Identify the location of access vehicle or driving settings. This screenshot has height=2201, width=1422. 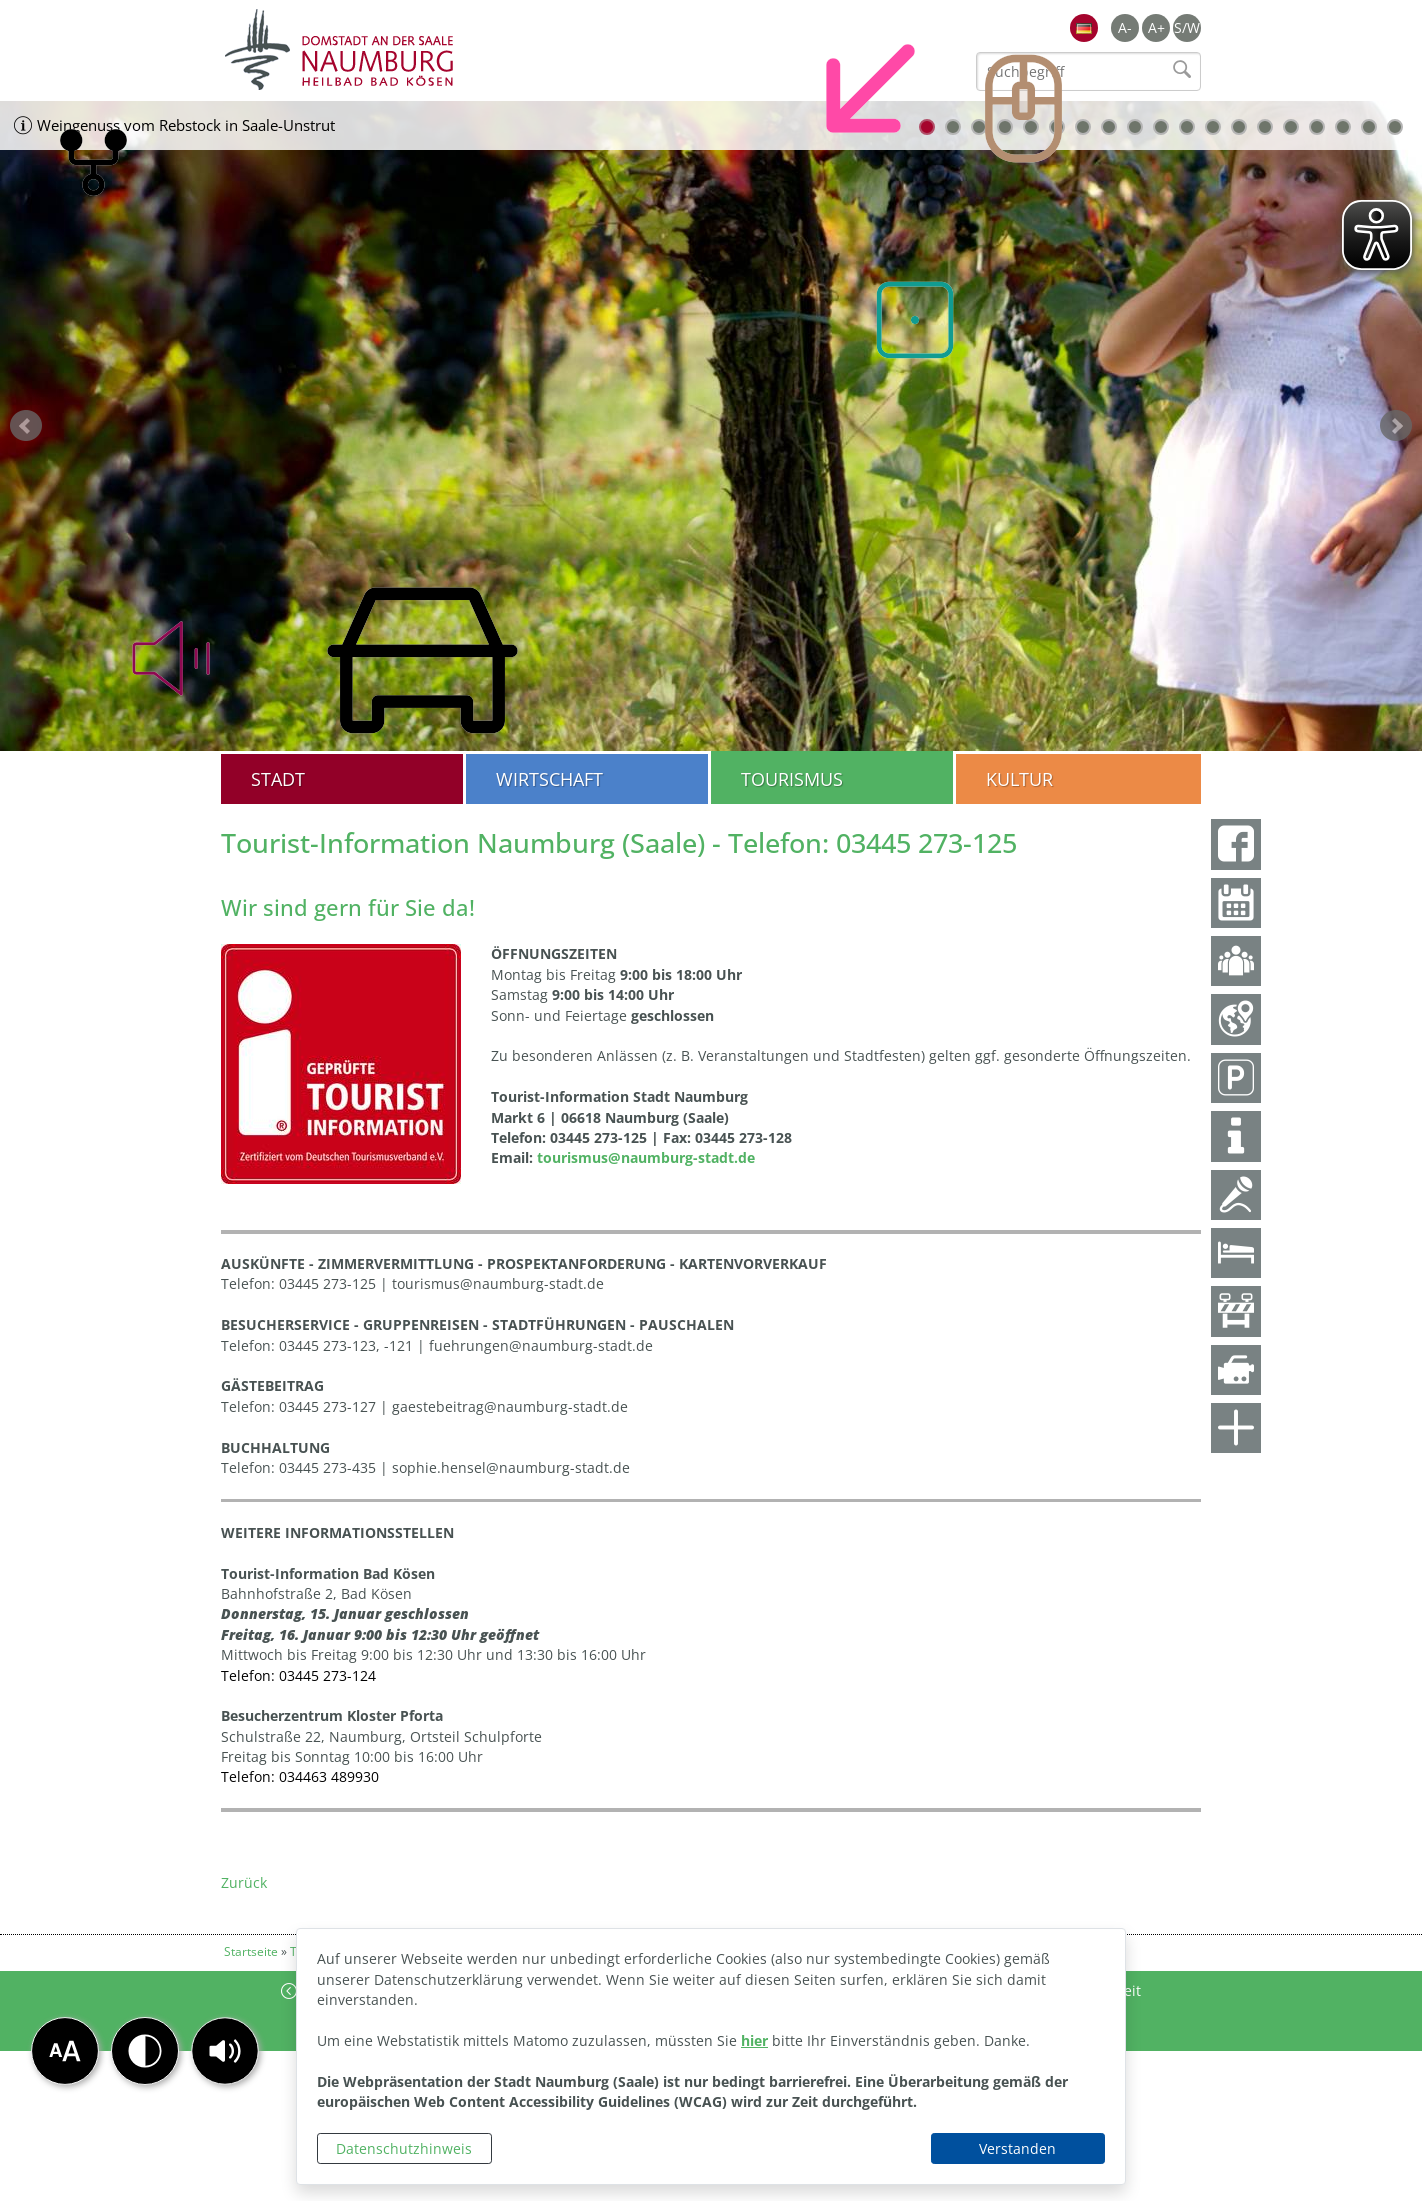
(422, 663).